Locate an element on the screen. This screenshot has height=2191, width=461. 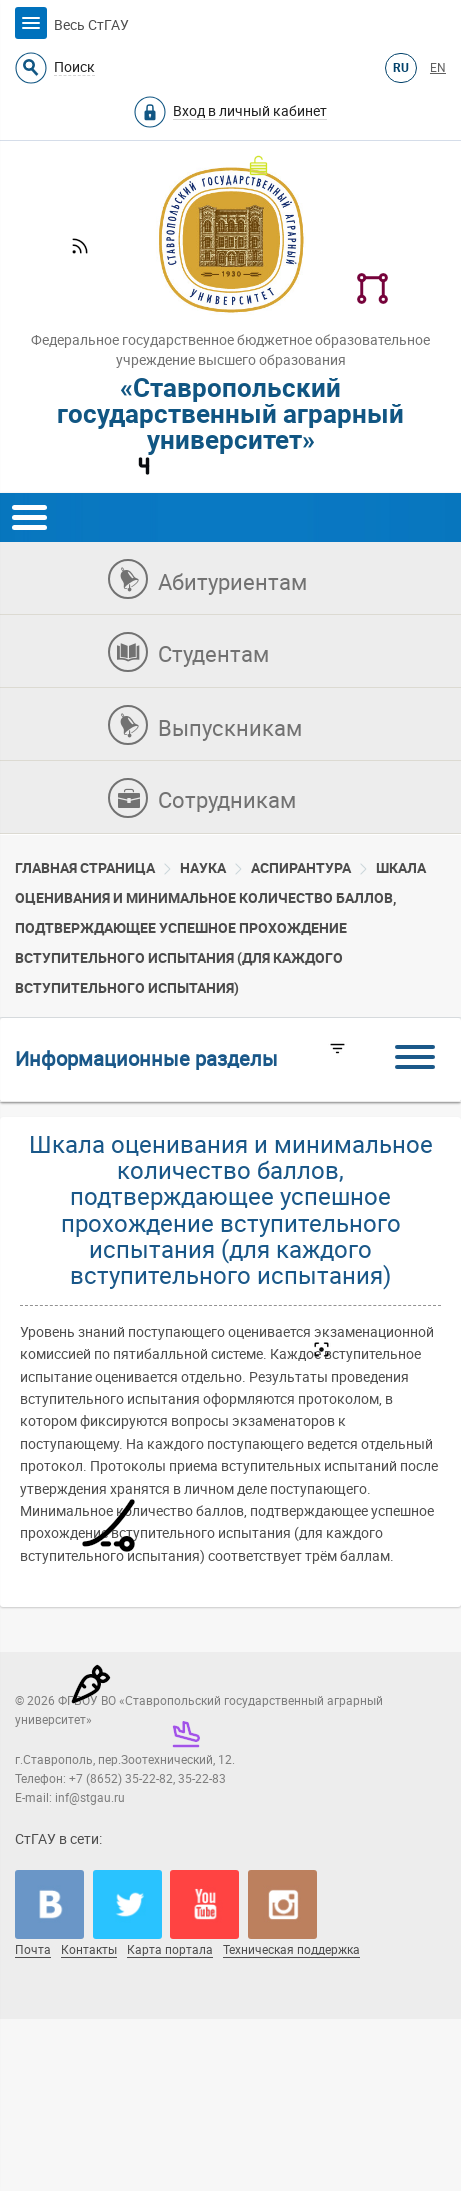
tap to focus camera on center point is located at coordinates (321, 1349).